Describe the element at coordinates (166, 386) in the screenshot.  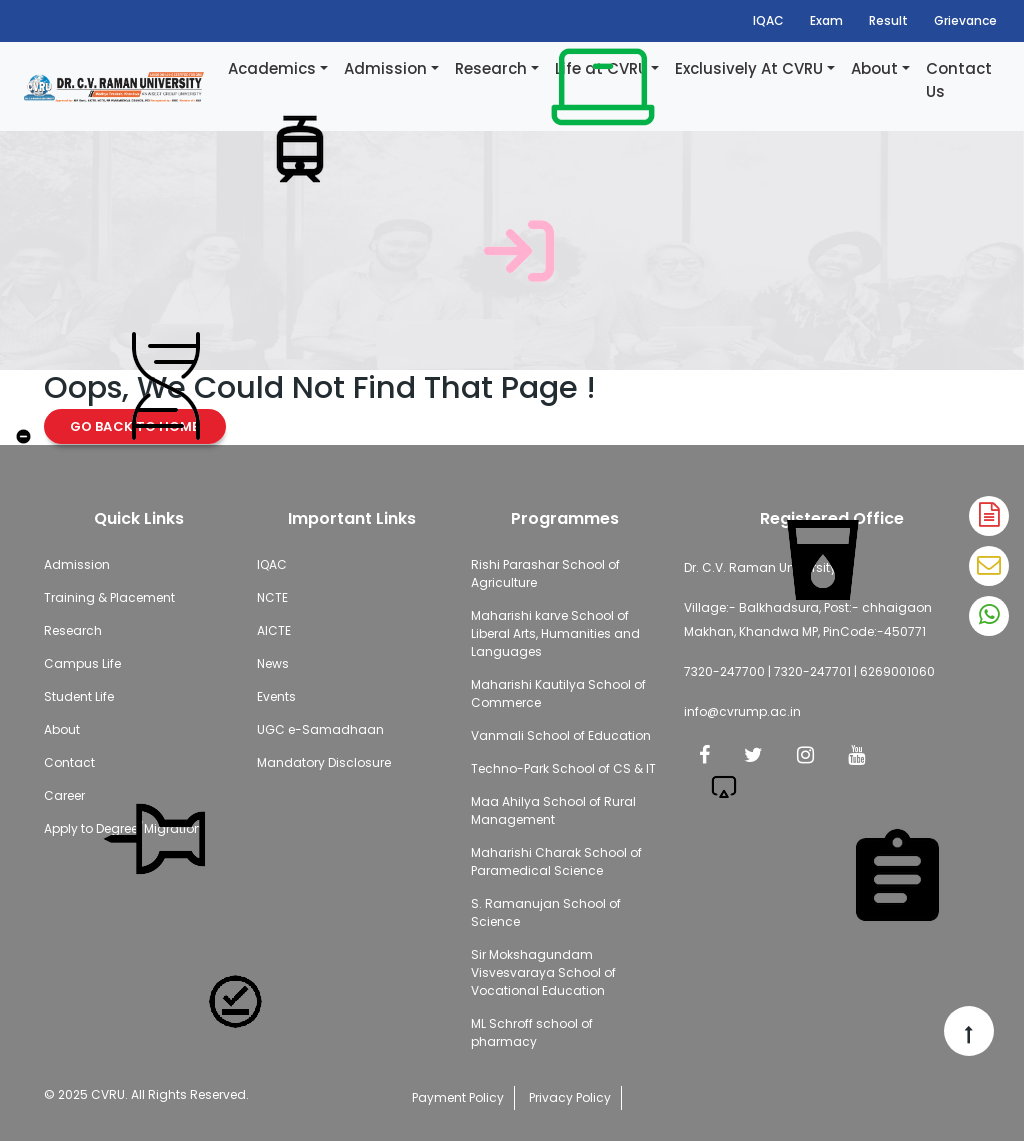
I see `access genetic or DNA-related information` at that location.